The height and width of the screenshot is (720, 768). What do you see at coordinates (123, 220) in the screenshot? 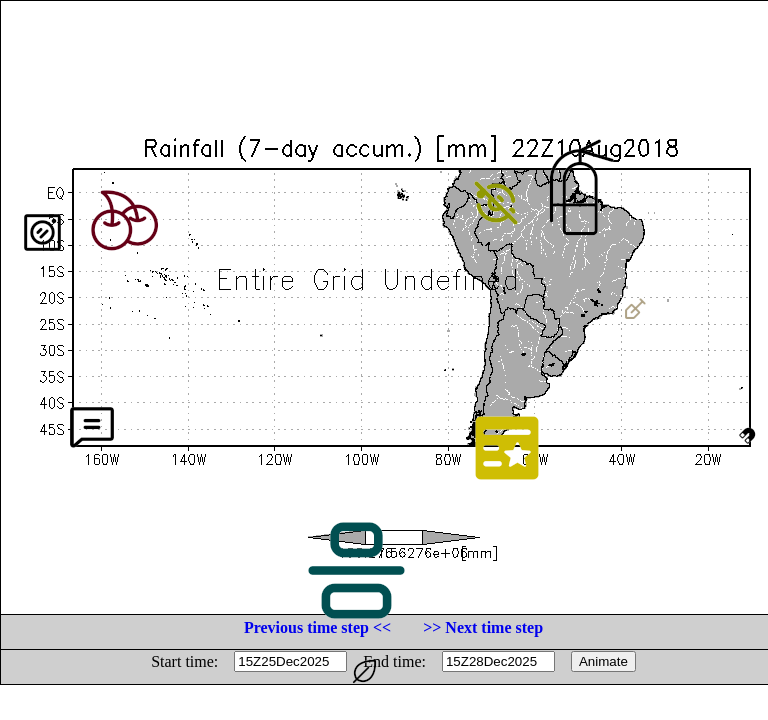
I see `indicates fruit or produce category` at bounding box center [123, 220].